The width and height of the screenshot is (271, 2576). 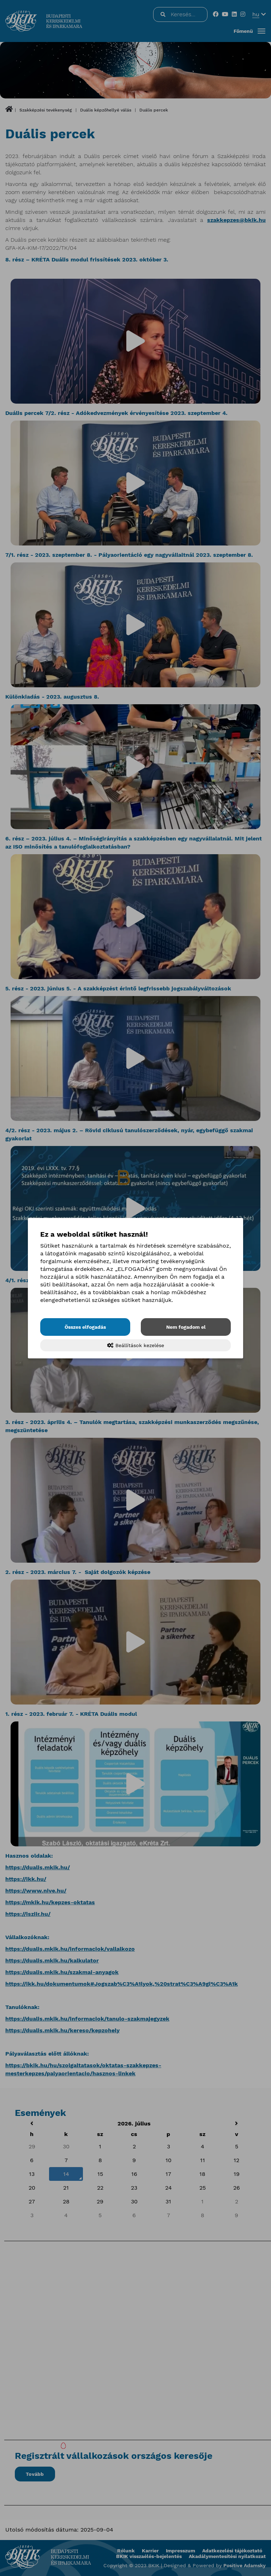 I want to click on apply bold formatting to selected text, so click(x=123, y=1178).